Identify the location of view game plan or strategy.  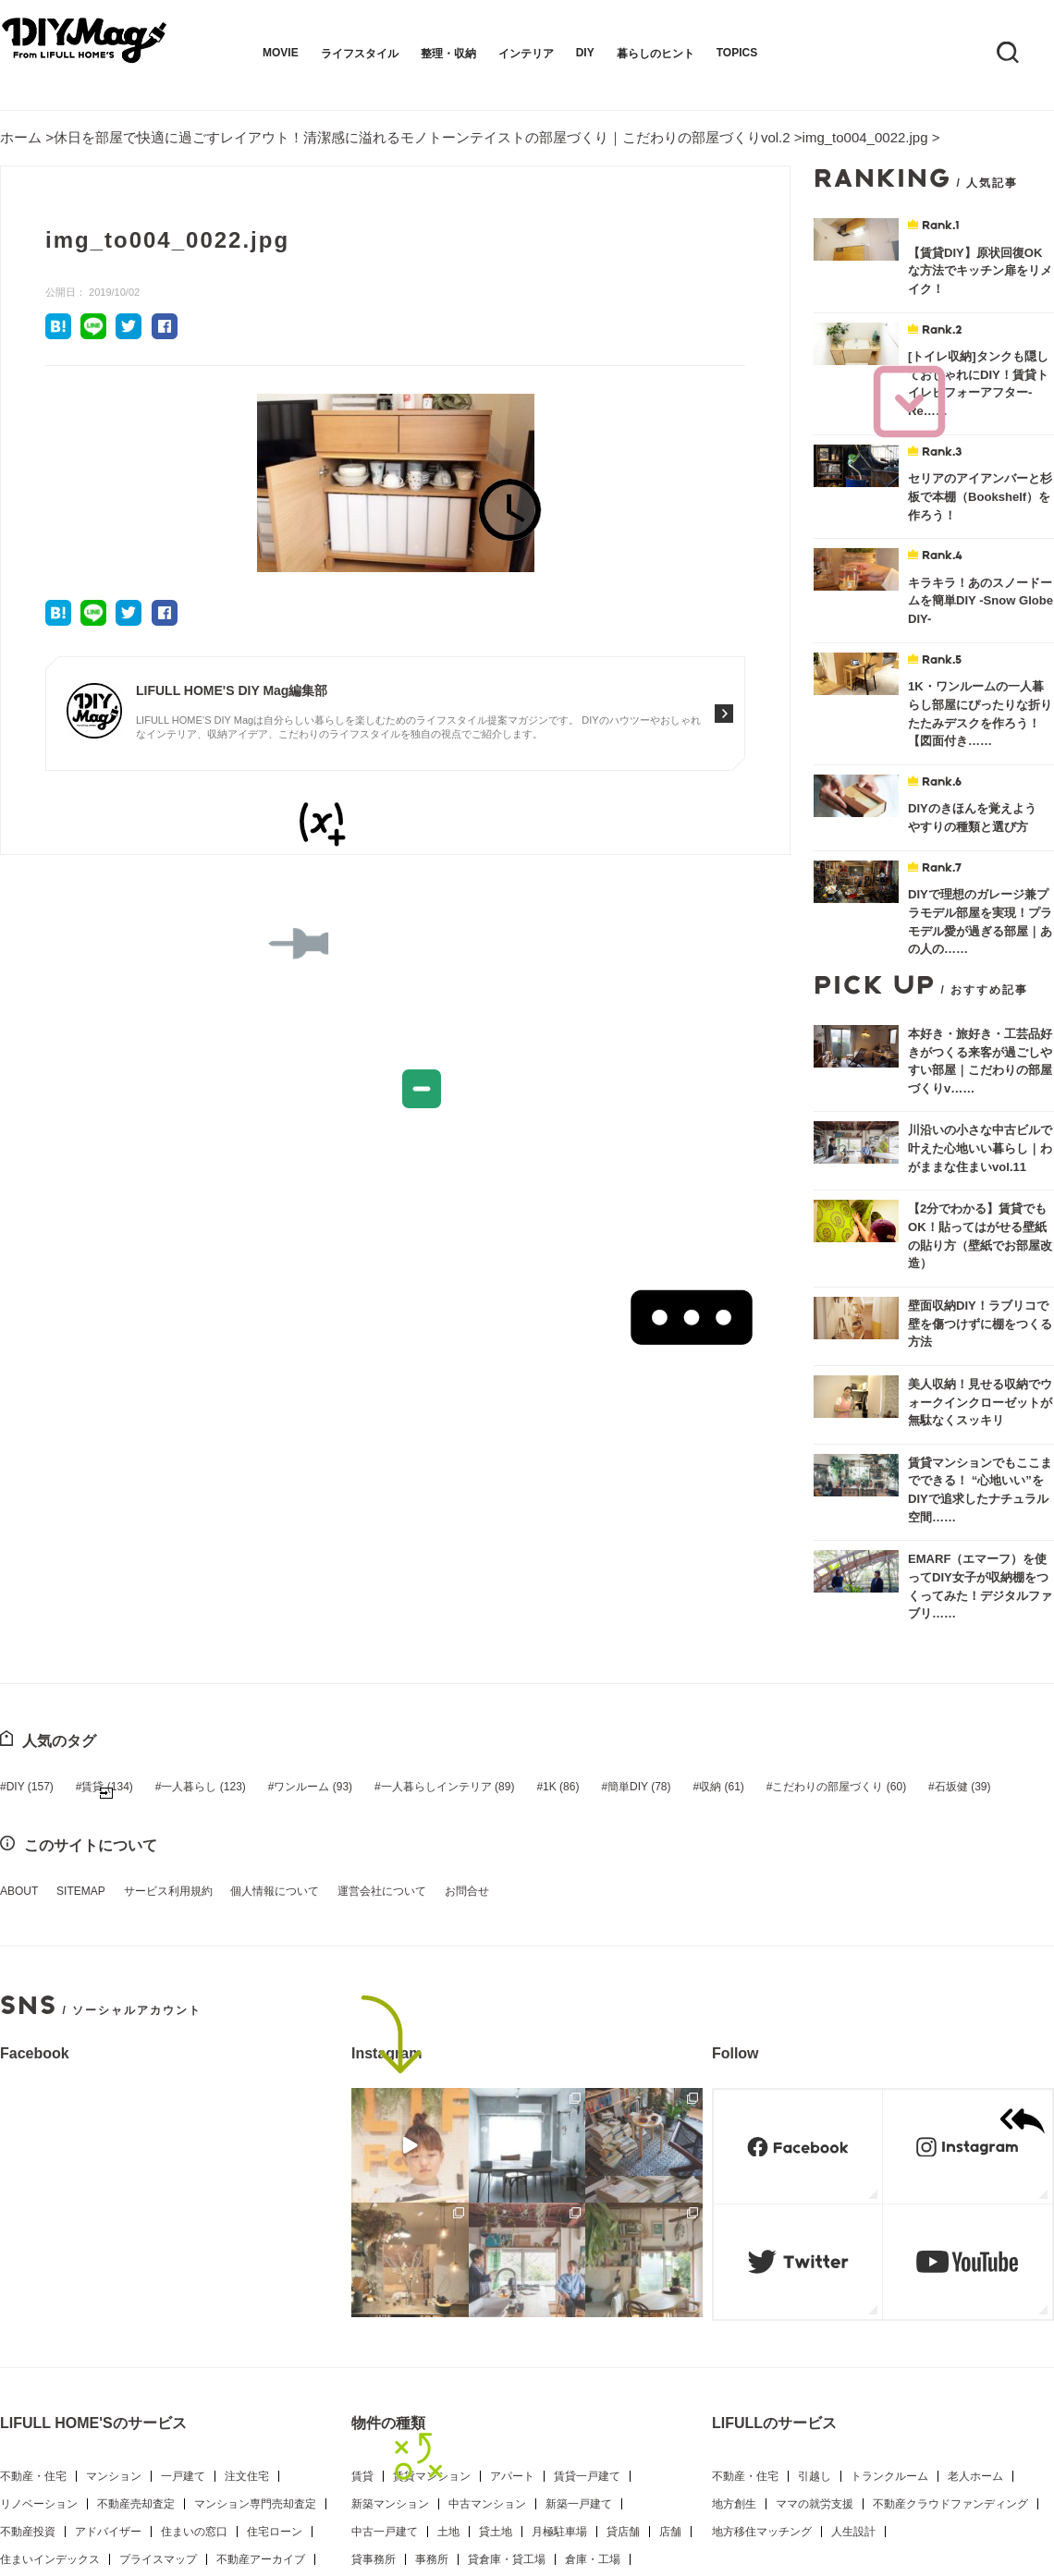
(416, 2456).